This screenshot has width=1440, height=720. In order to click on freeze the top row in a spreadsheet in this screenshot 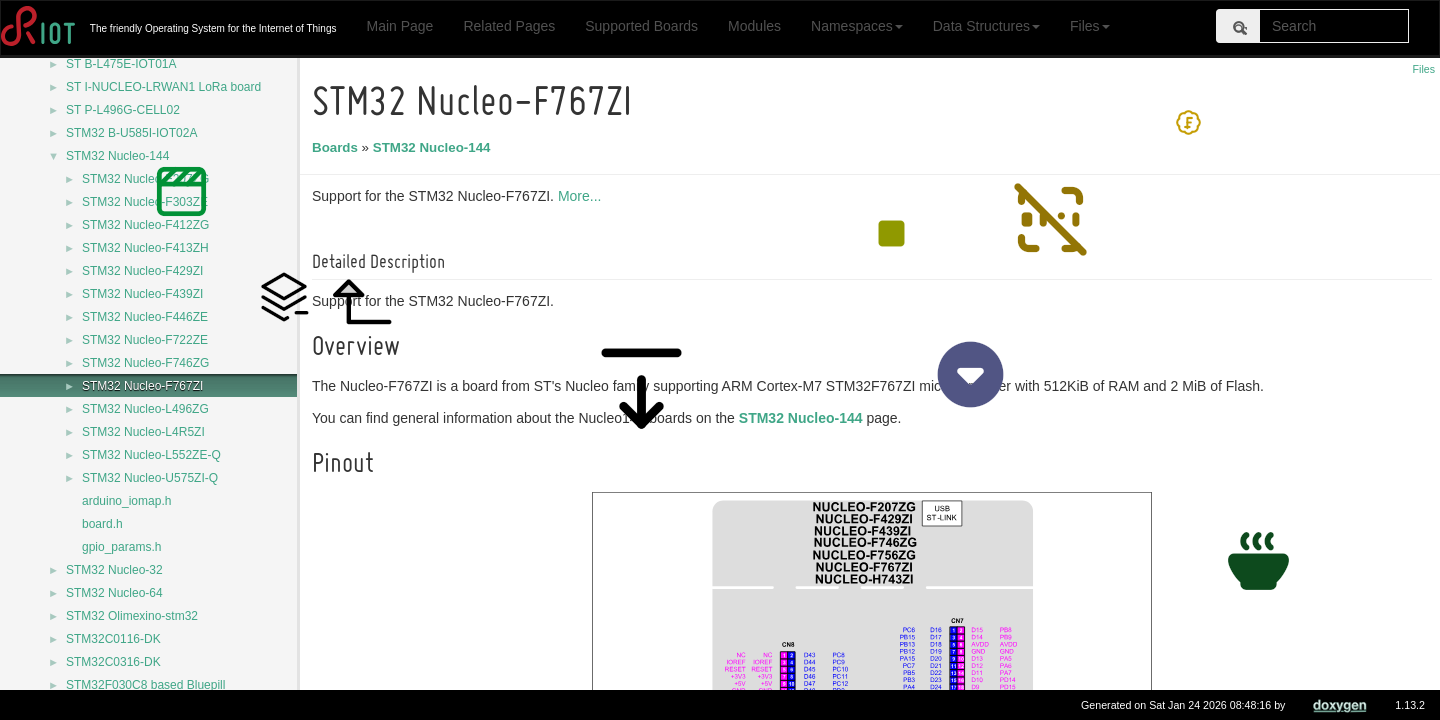, I will do `click(181, 191)`.